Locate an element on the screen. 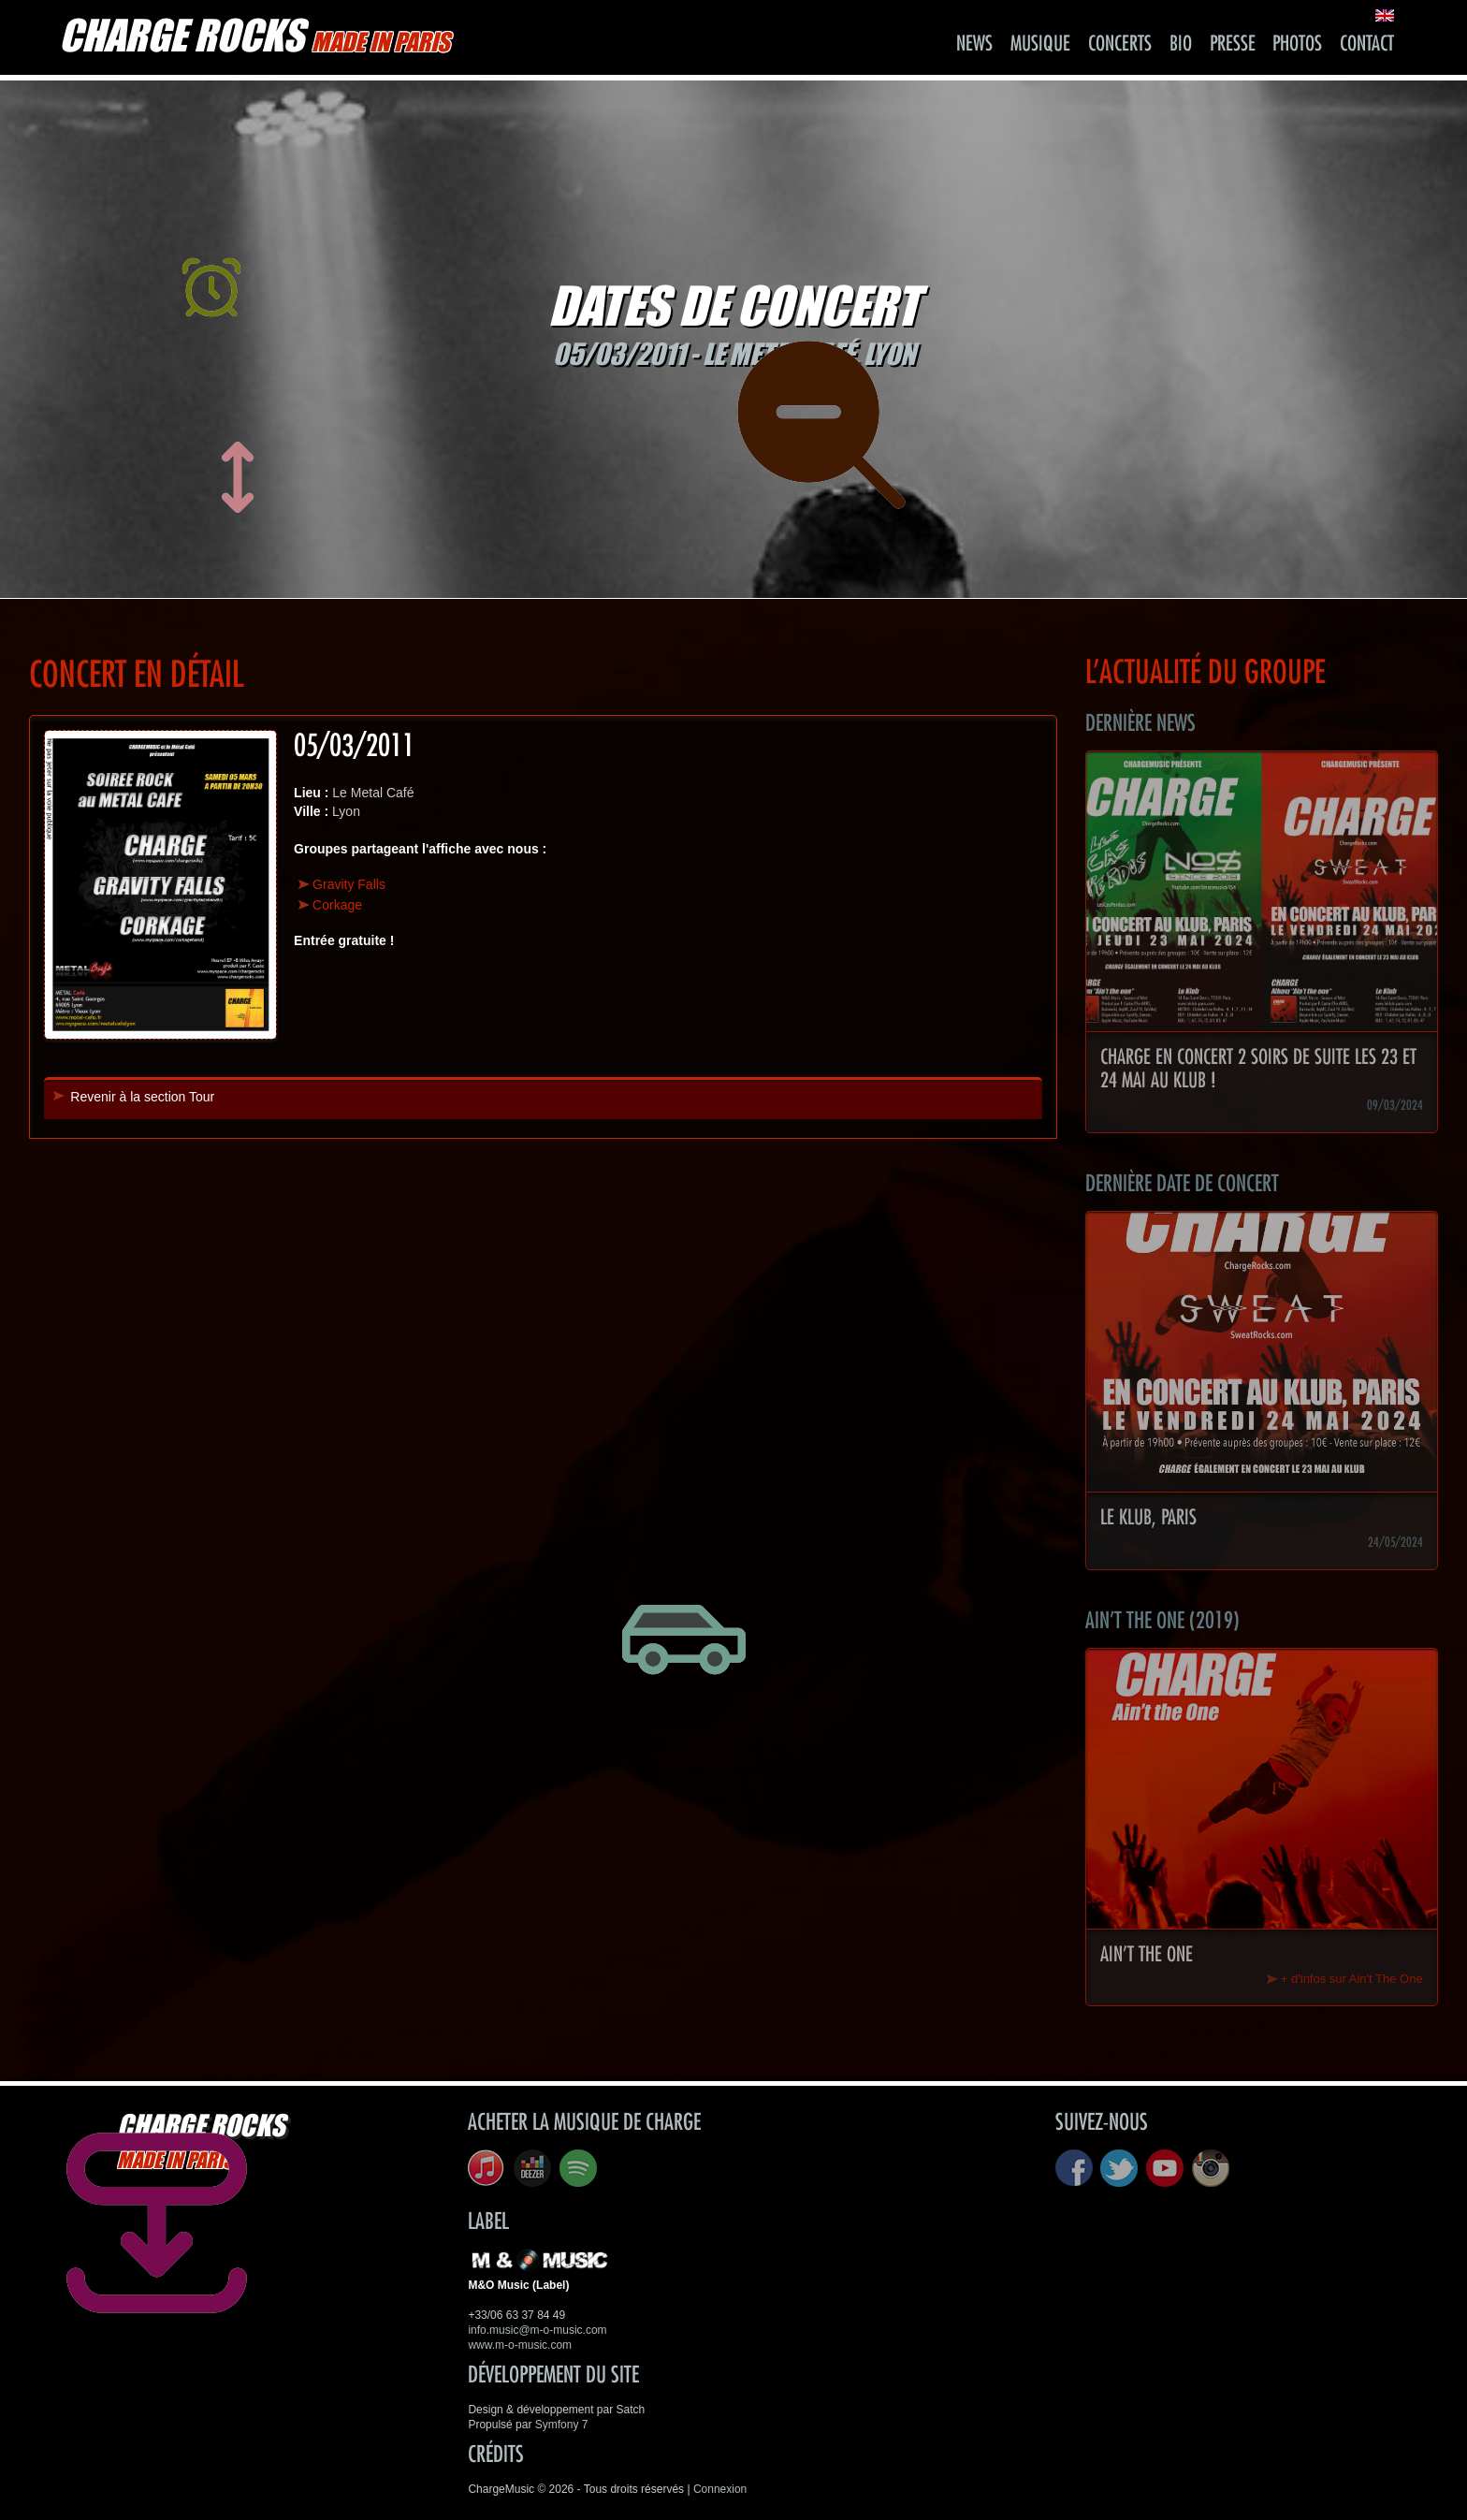 The image size is (1467, 2520). zoom out of the current view is located at coordinates (821, 425).